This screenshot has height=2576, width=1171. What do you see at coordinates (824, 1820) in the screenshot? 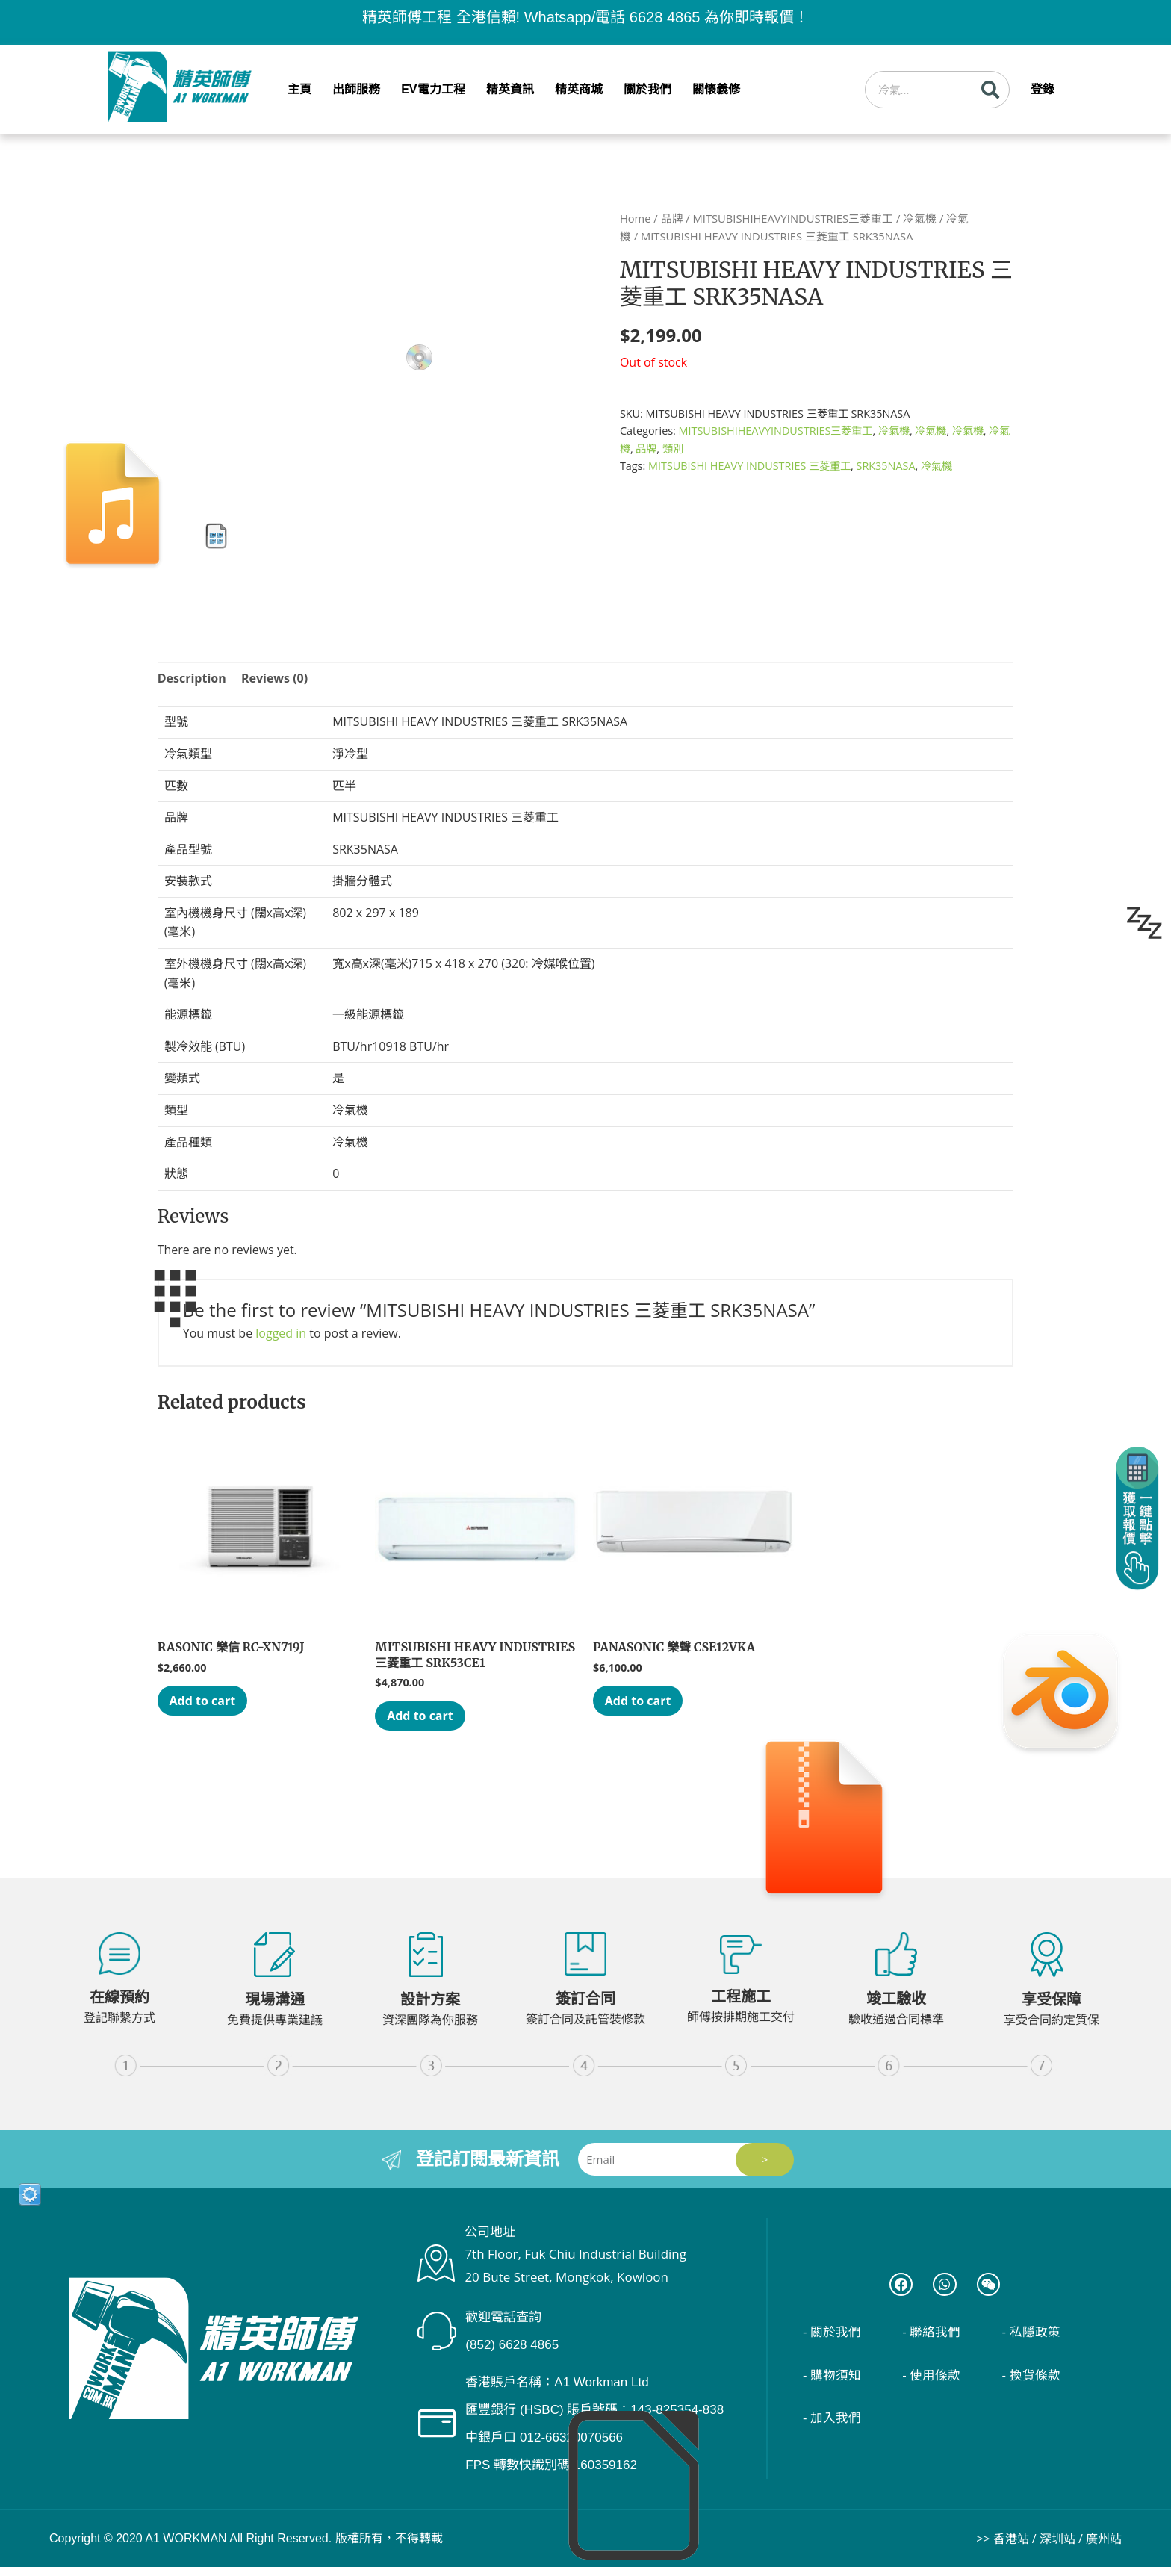
I see `a compressed tzo archive file` at bounding box center [824, 1820].